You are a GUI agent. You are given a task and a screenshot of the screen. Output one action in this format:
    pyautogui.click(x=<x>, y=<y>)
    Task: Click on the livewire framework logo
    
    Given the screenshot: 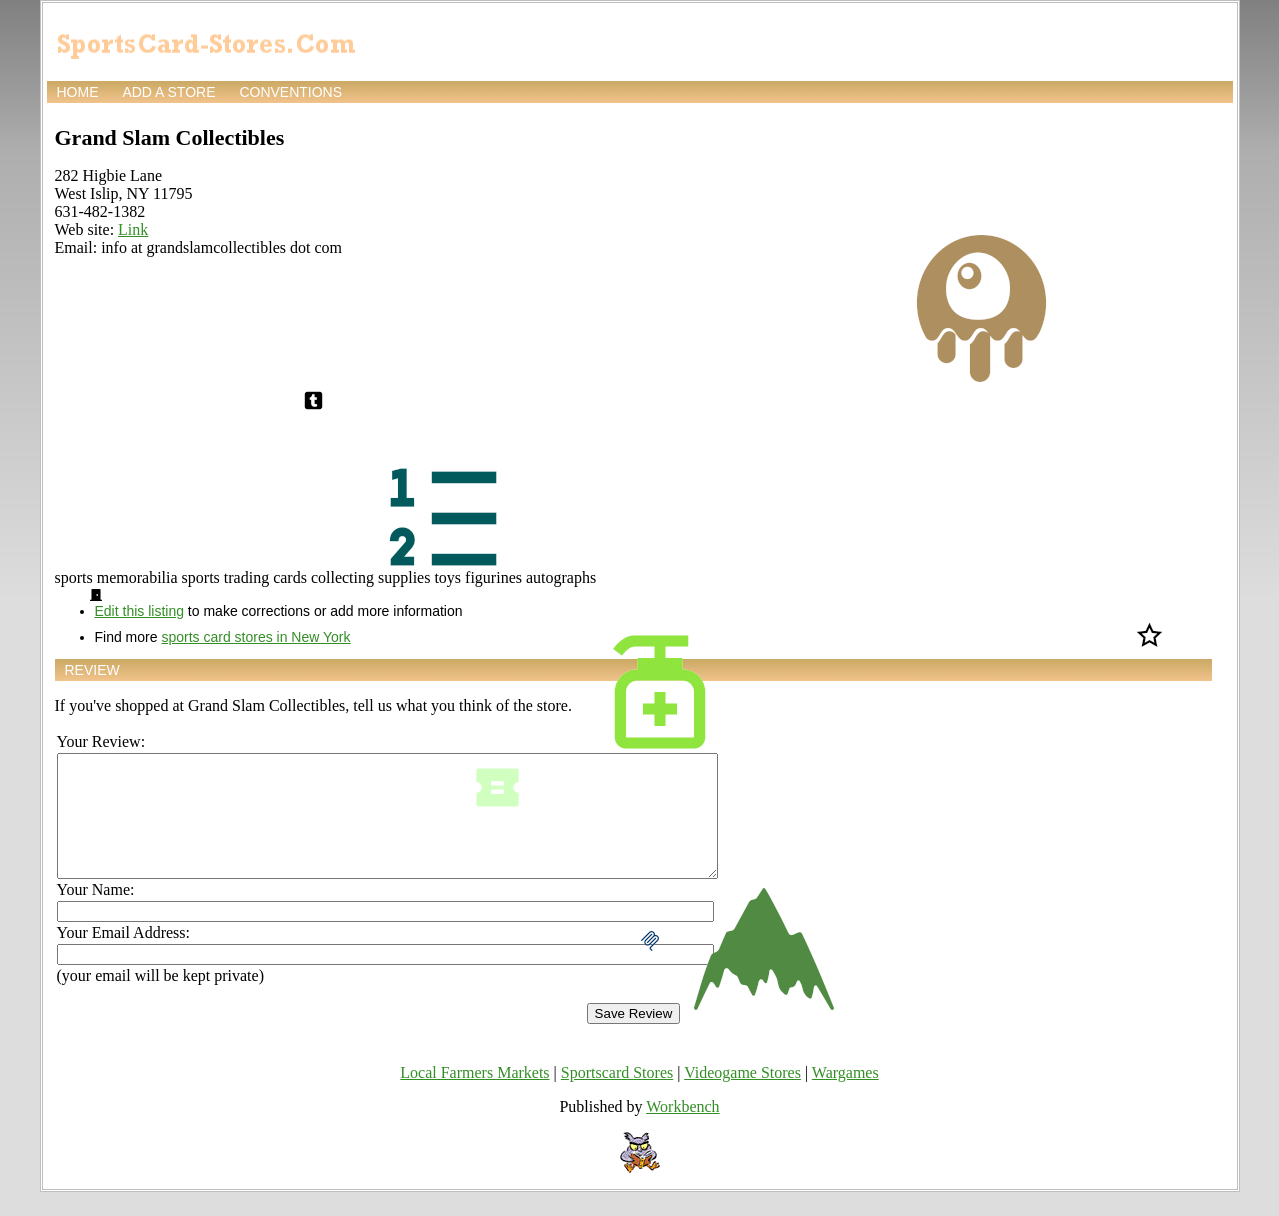 What is the action you would take?
    pyautogui.click(x=981, y=308)
    